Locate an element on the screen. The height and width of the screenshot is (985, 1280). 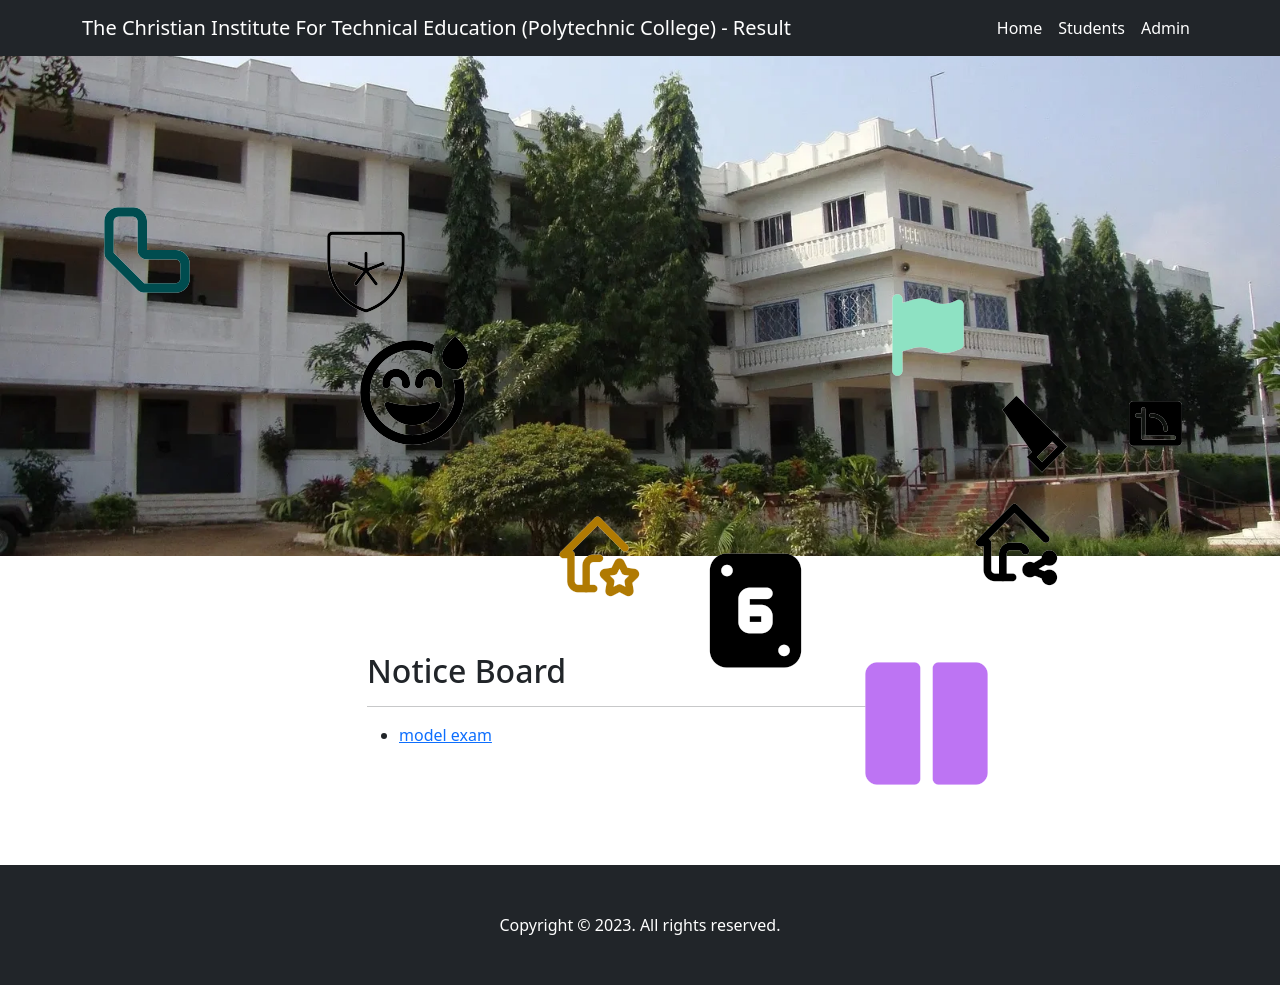
react with nervous or relieved laughter is located at coordinates (412, 392).